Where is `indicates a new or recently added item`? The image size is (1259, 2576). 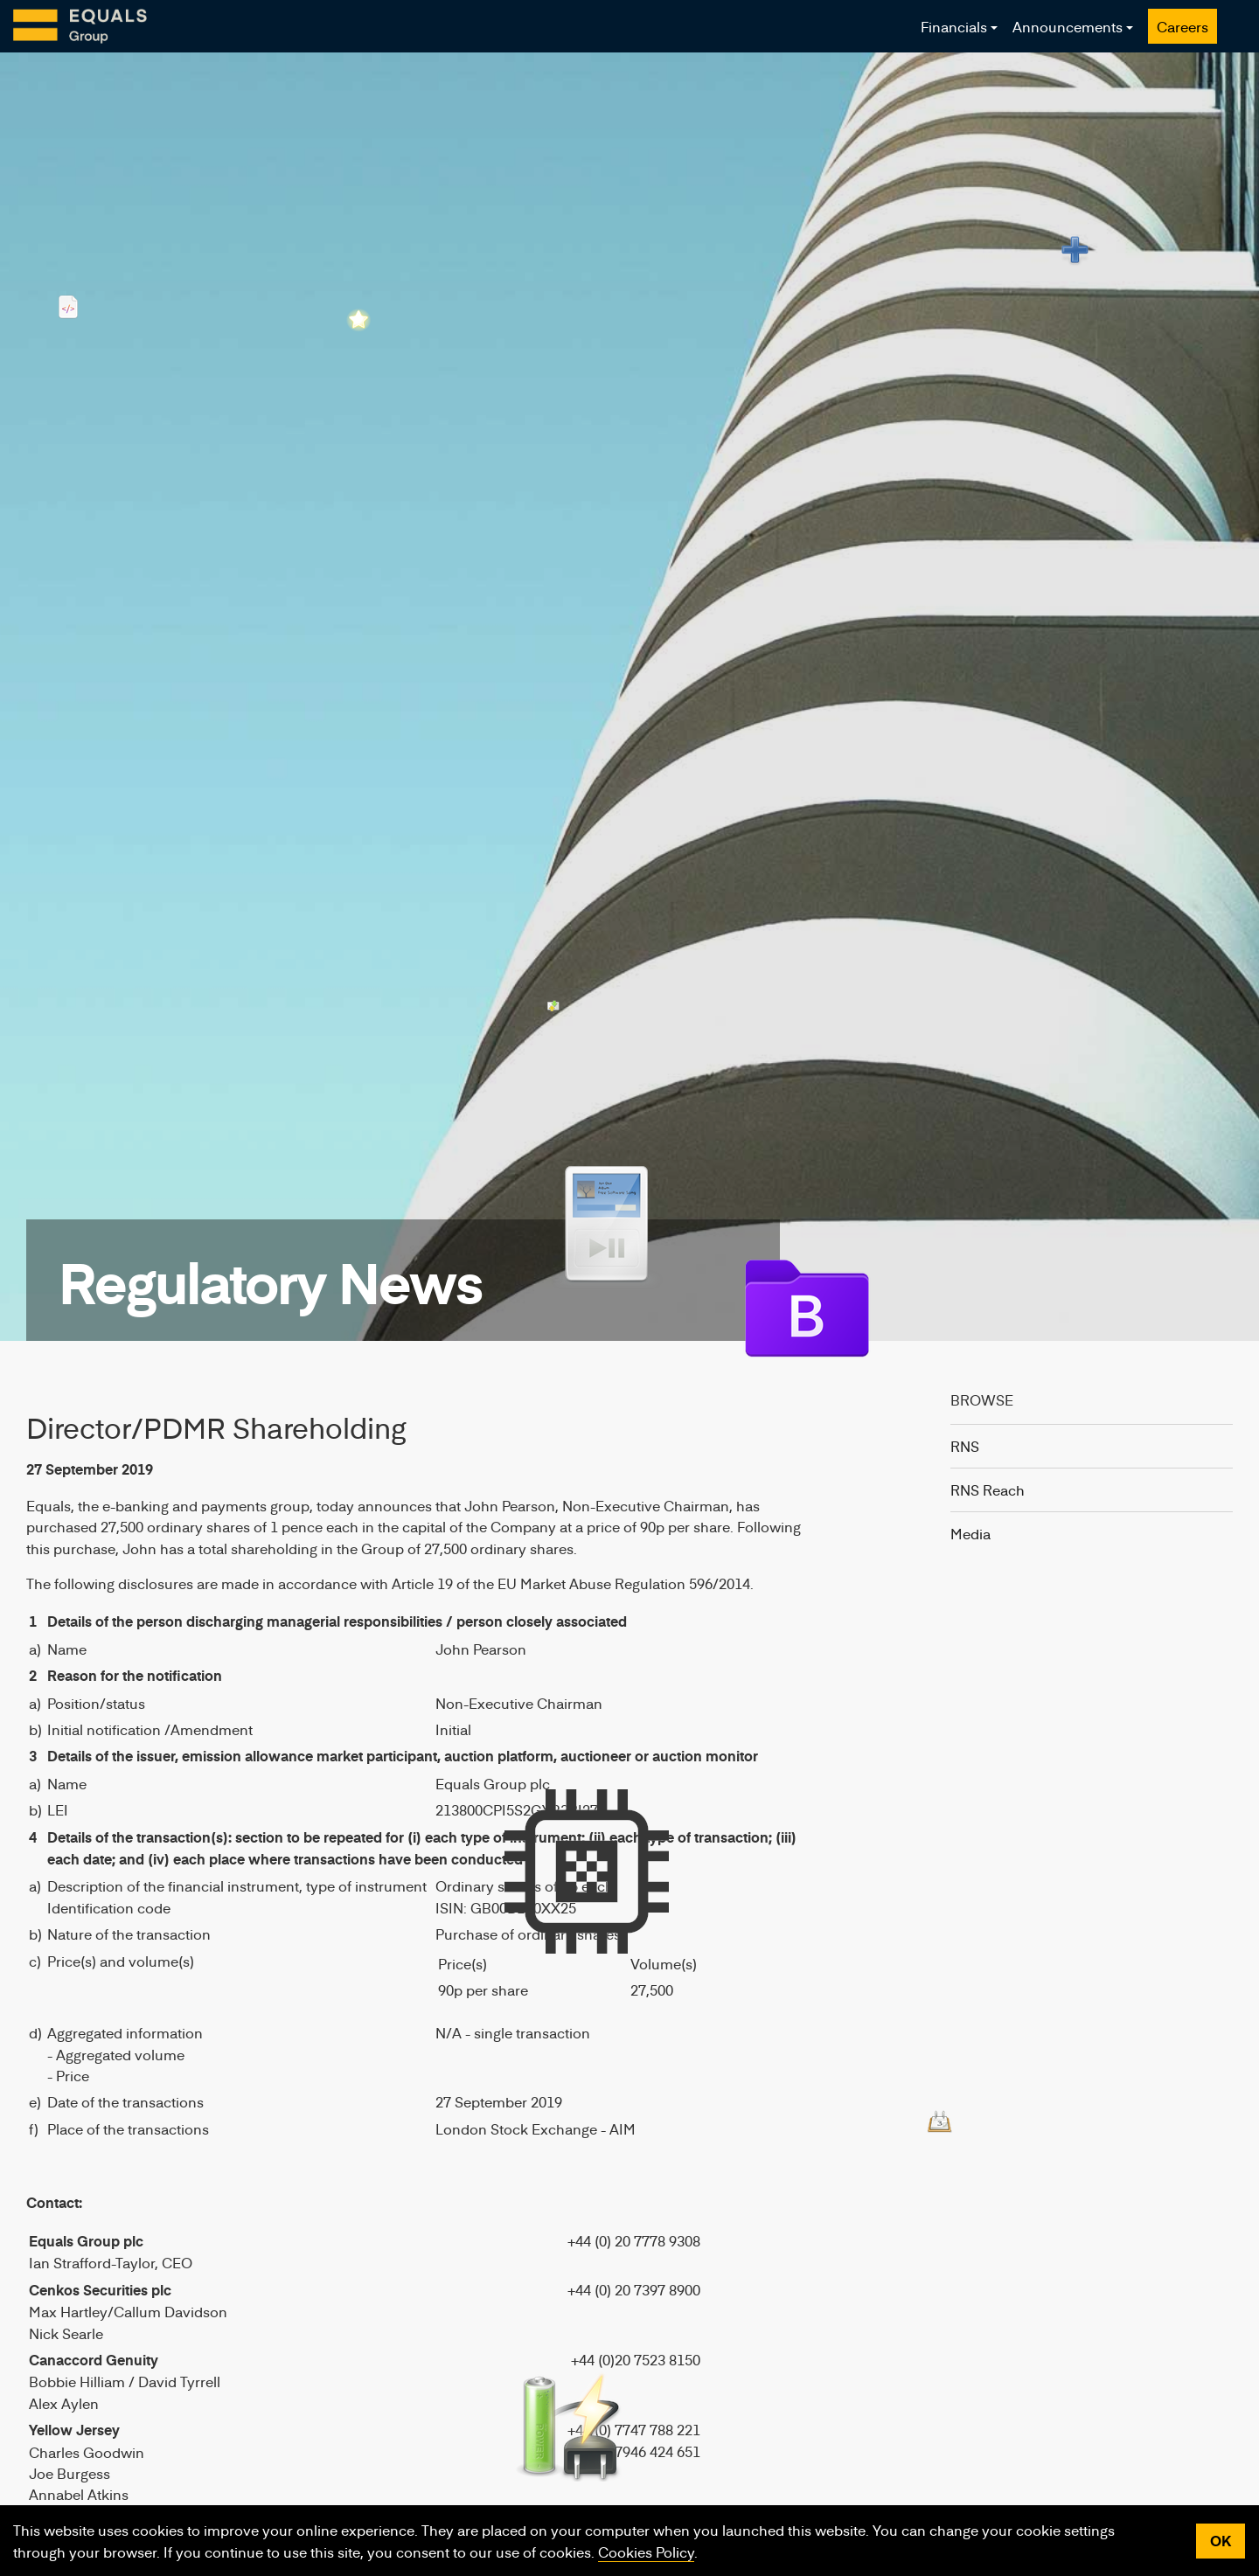 indicates a new or recently added item is located at coordinates (358, 320).